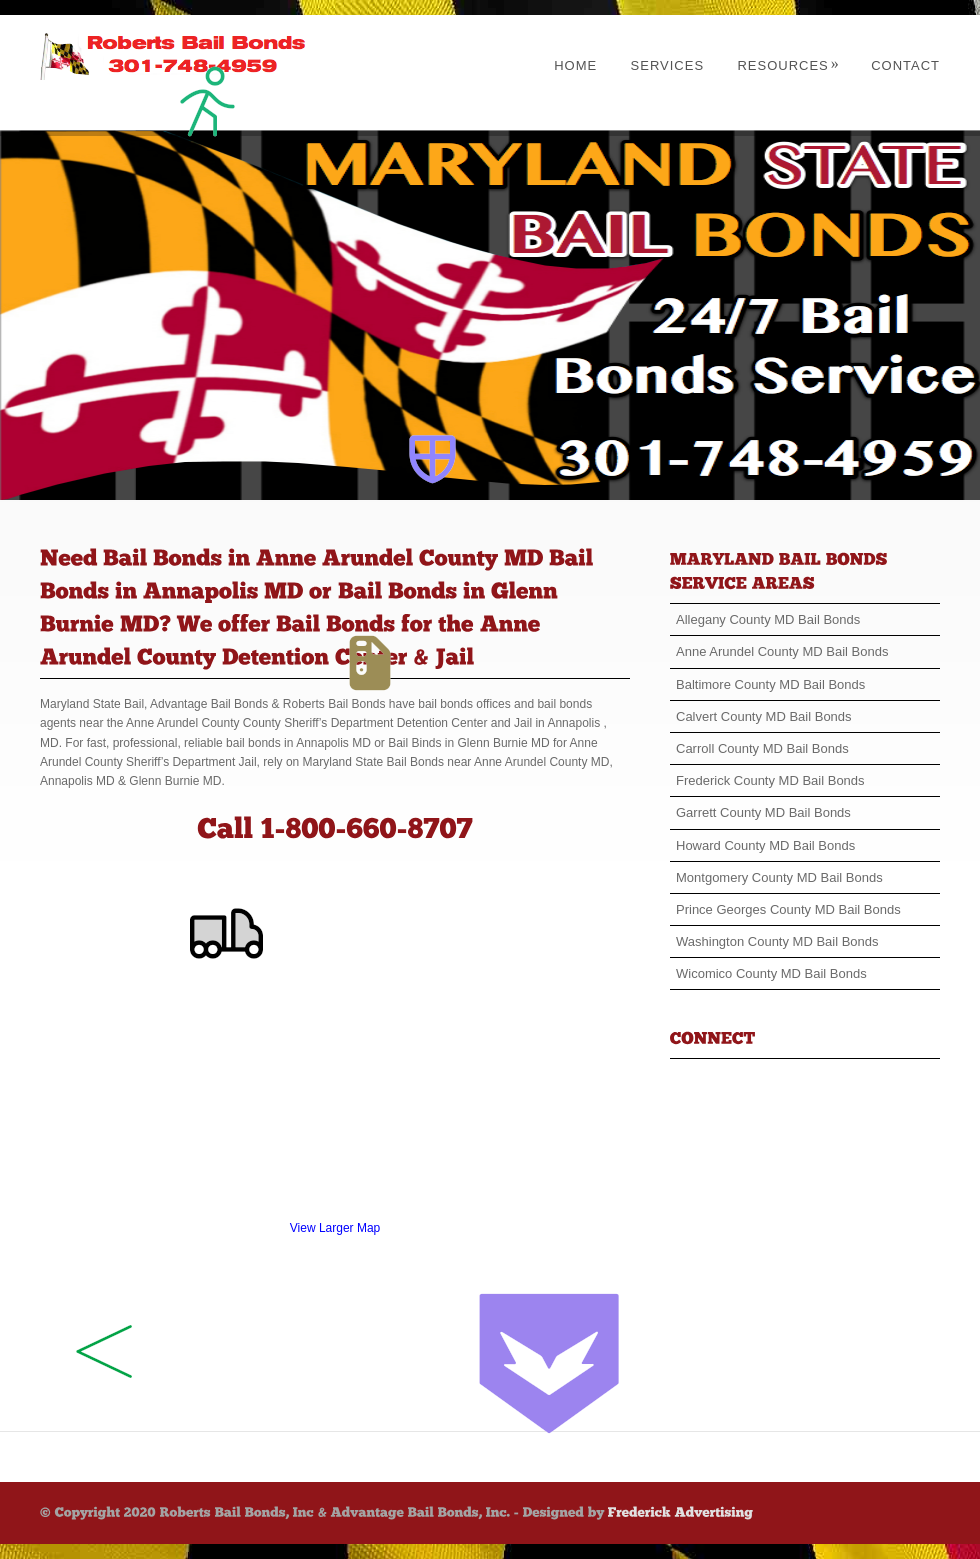  I want to click on track shipment or delivery status, so click(226, 933).